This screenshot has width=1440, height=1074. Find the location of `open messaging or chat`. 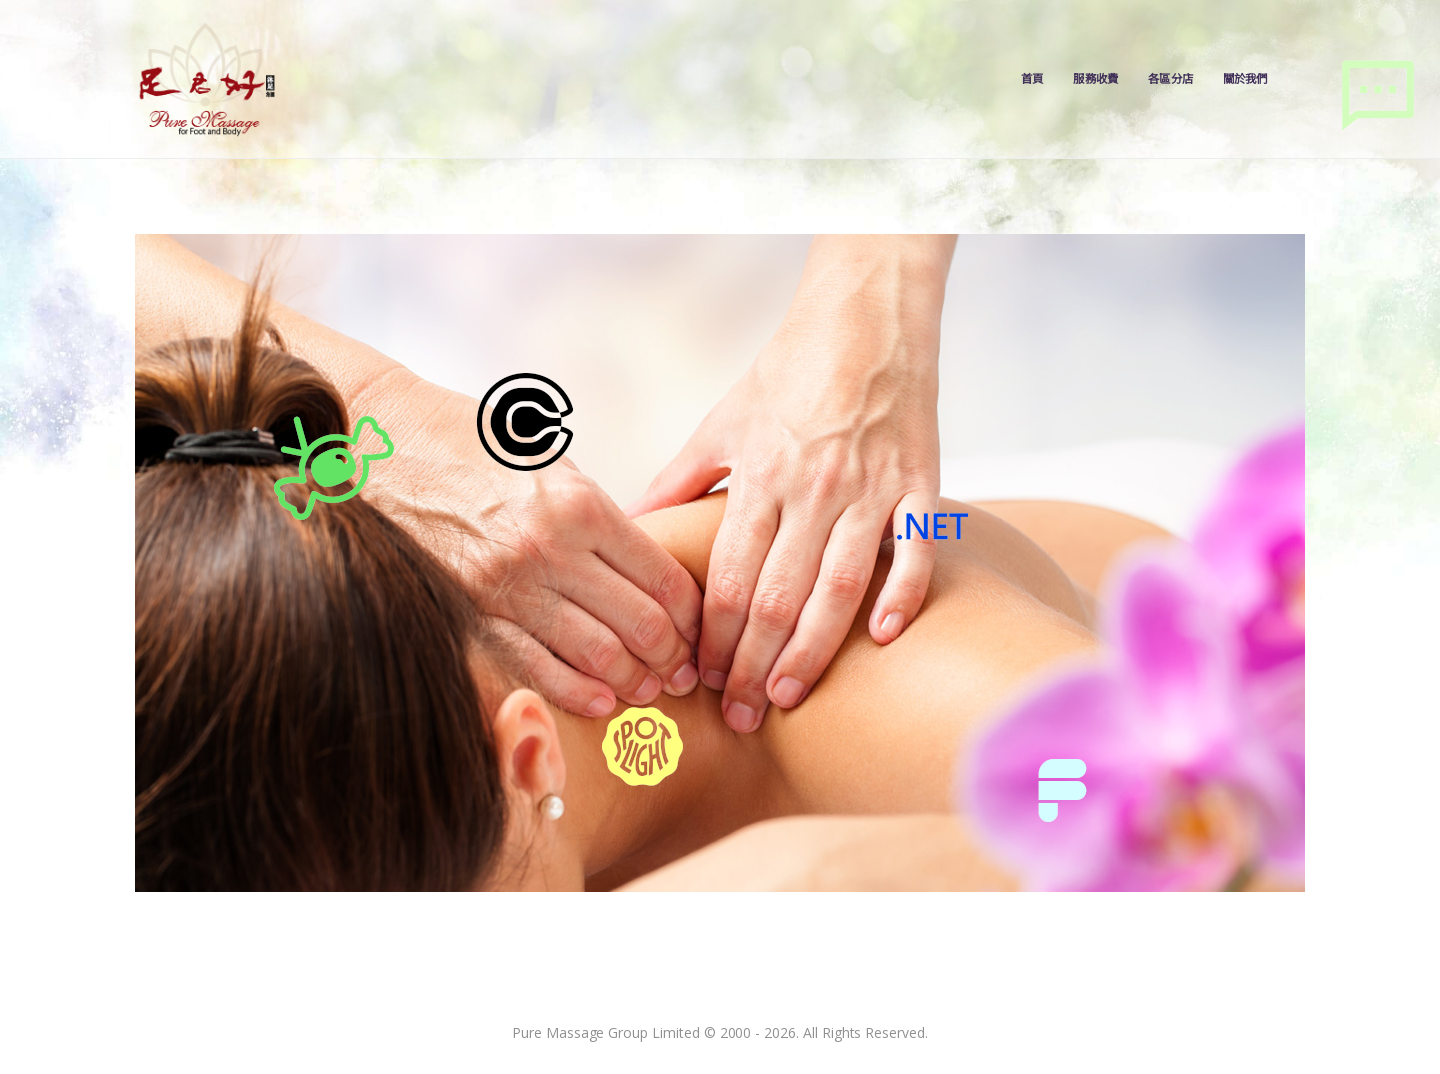

open messaging or chat is located at coordinates (1378, 93).